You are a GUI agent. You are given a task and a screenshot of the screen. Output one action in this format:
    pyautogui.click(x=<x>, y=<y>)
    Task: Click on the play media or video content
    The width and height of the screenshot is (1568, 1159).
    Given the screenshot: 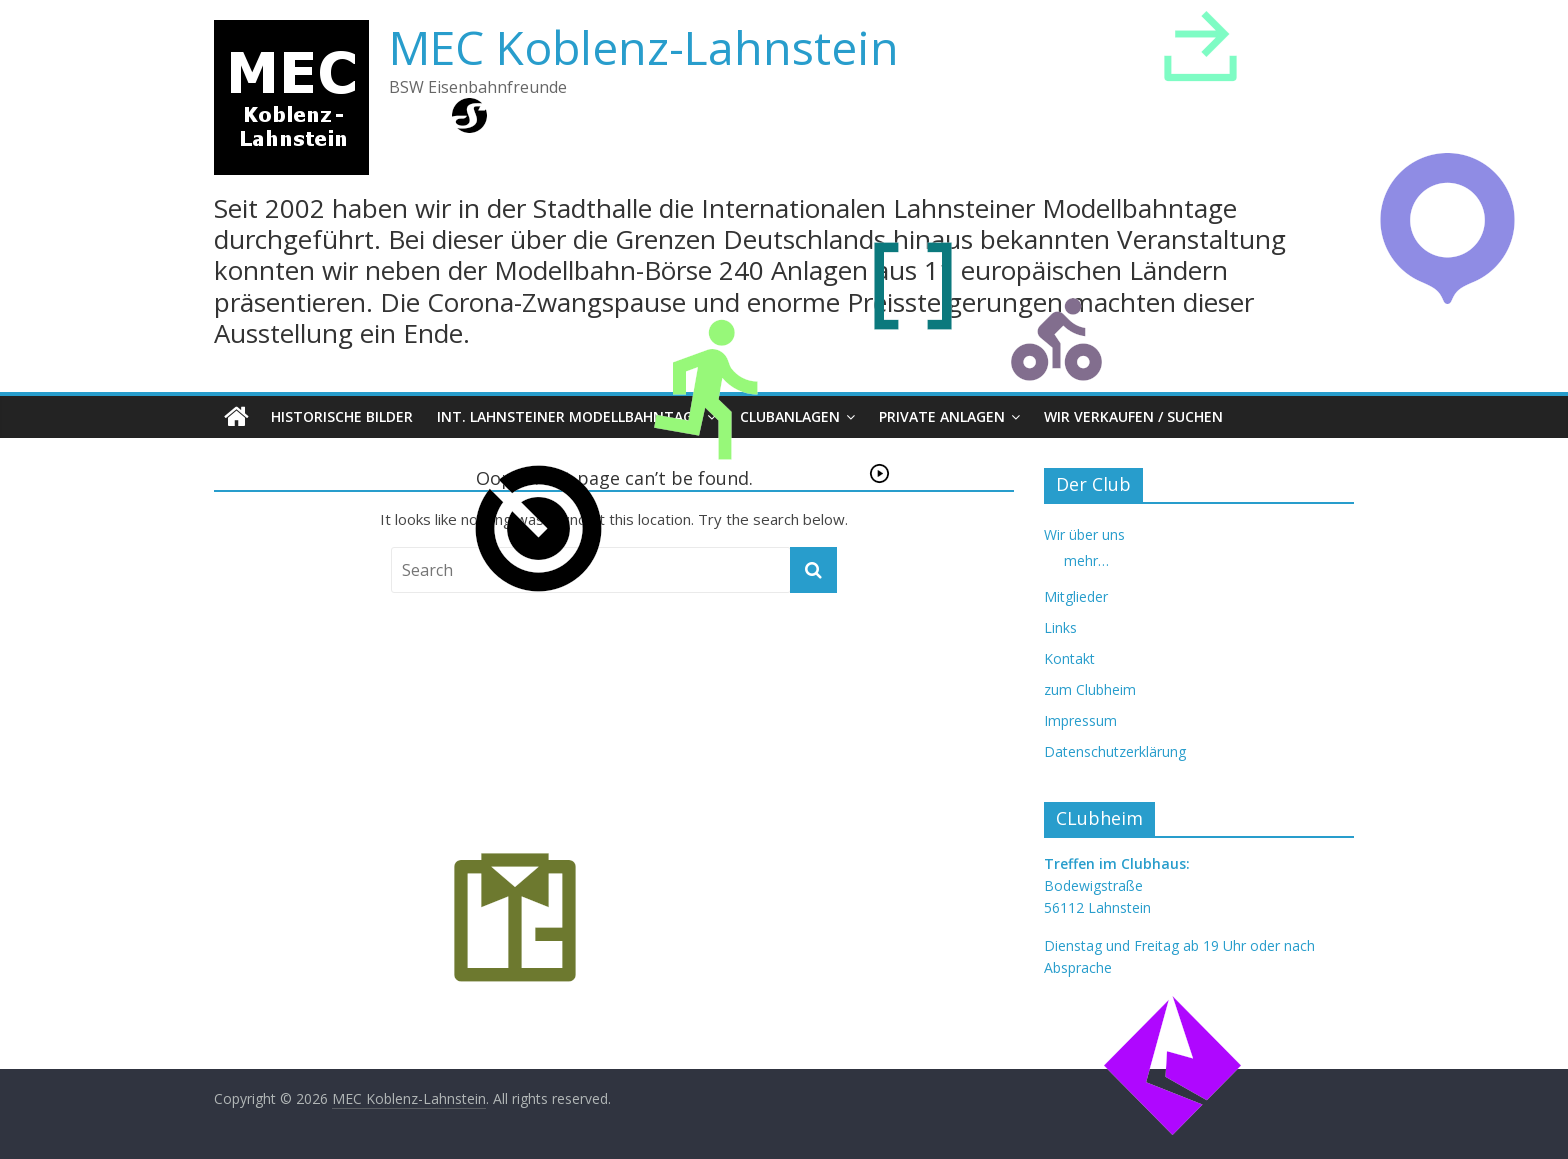 What is the action you would take?
    pyautogui.click(x=879, y=473)
    